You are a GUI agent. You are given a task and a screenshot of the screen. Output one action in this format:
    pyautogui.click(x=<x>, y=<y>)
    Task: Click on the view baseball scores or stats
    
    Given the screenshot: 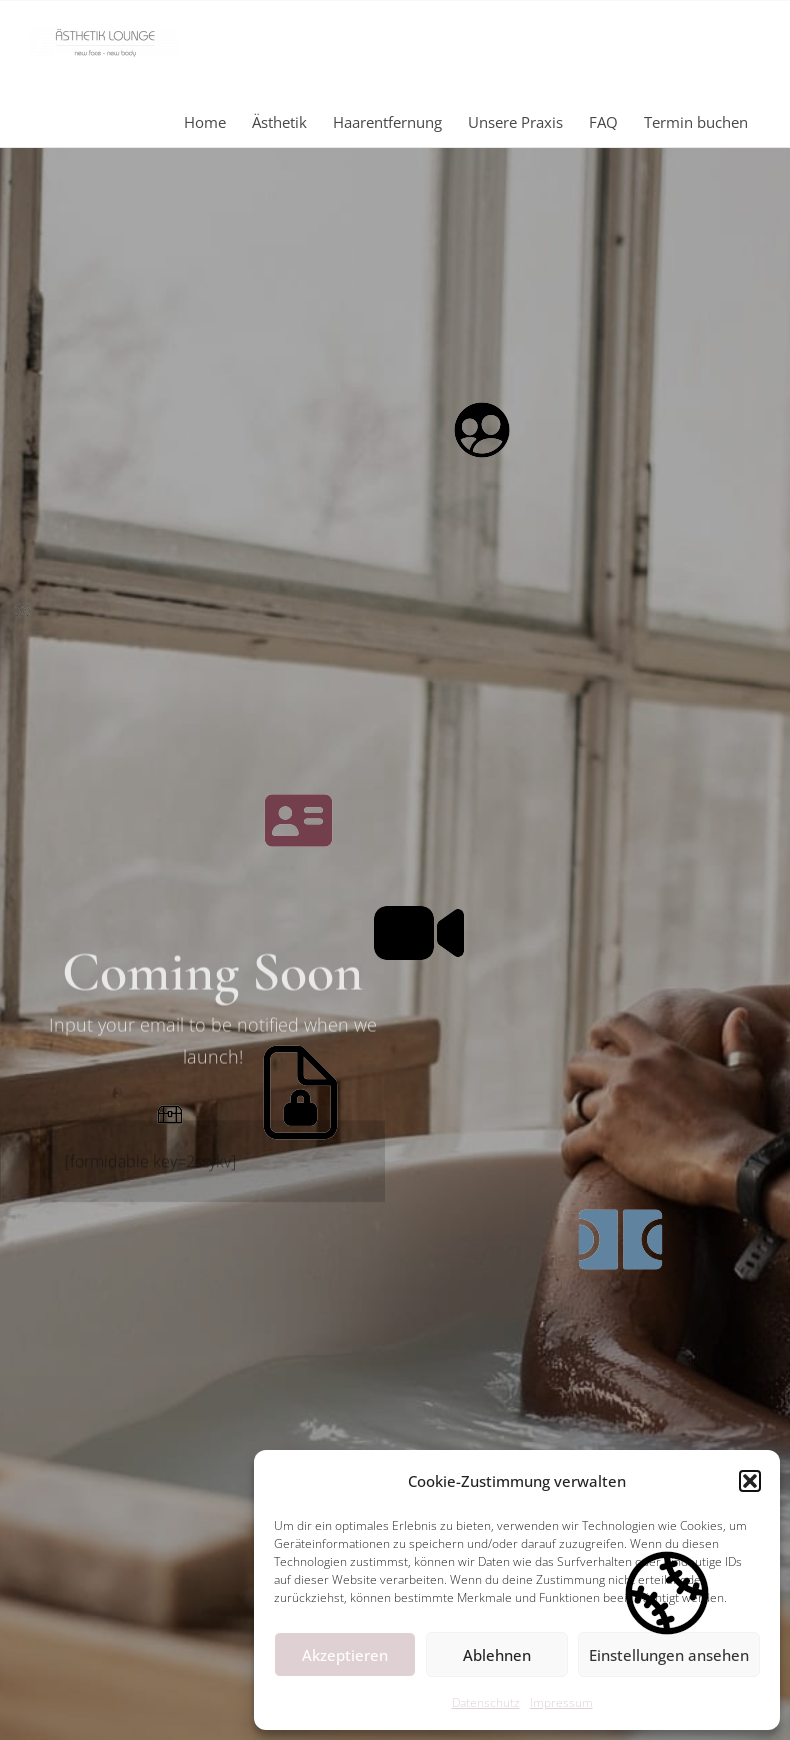 What is the action you would take?
    pyautogui.click(x=667, y=1593)
    